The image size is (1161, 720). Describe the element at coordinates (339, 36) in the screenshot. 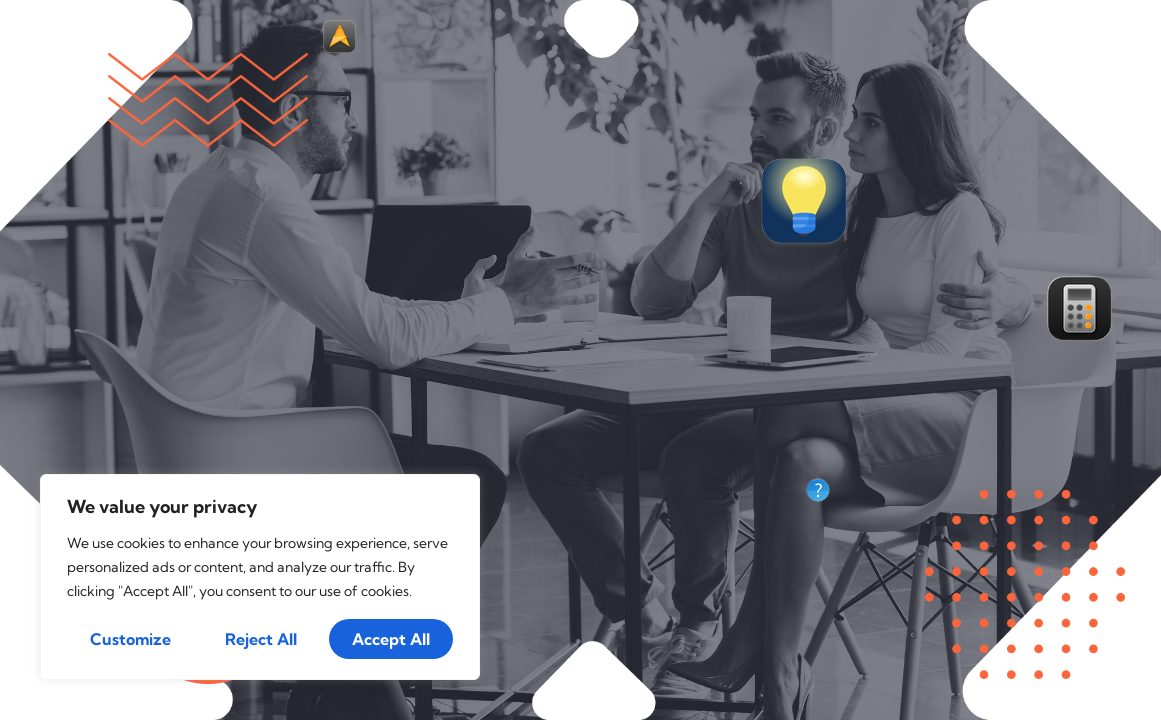

I see `open akira vector graphics editor` at that location.